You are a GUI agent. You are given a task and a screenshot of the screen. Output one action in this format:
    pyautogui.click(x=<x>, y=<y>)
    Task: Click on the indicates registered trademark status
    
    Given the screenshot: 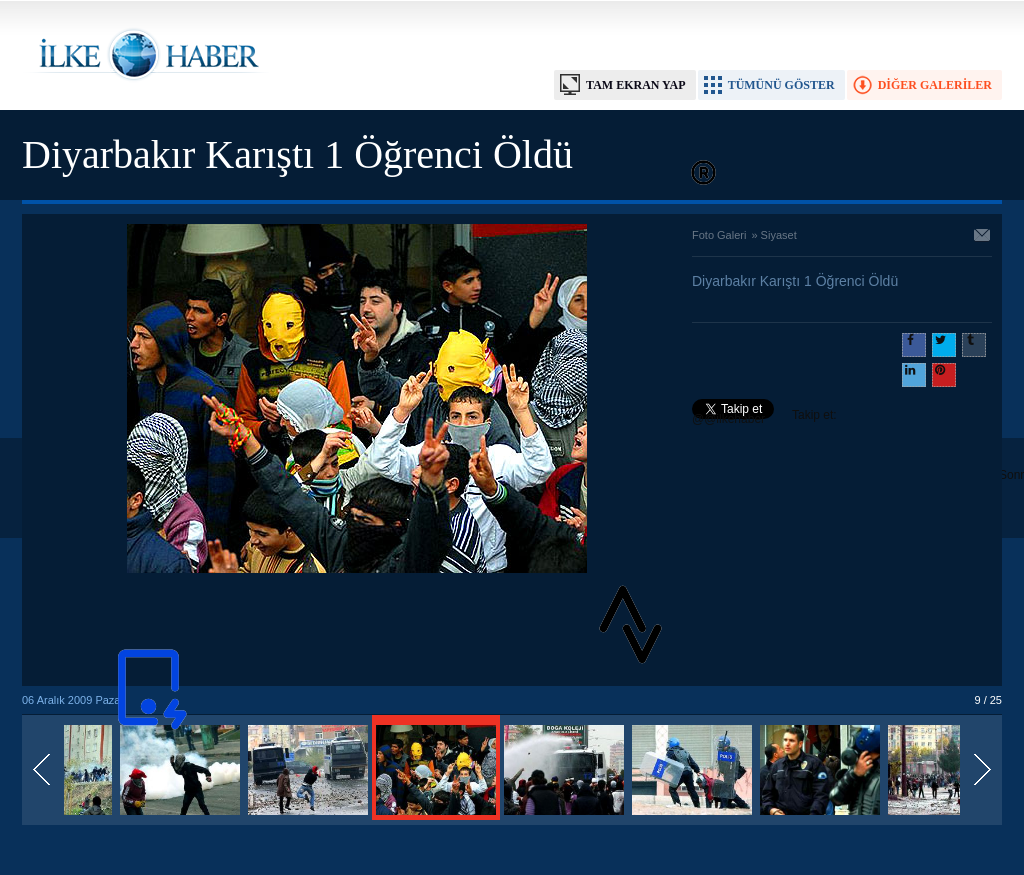 What is the action you would take?
    pyautogui.click(x=703, y=172)
    